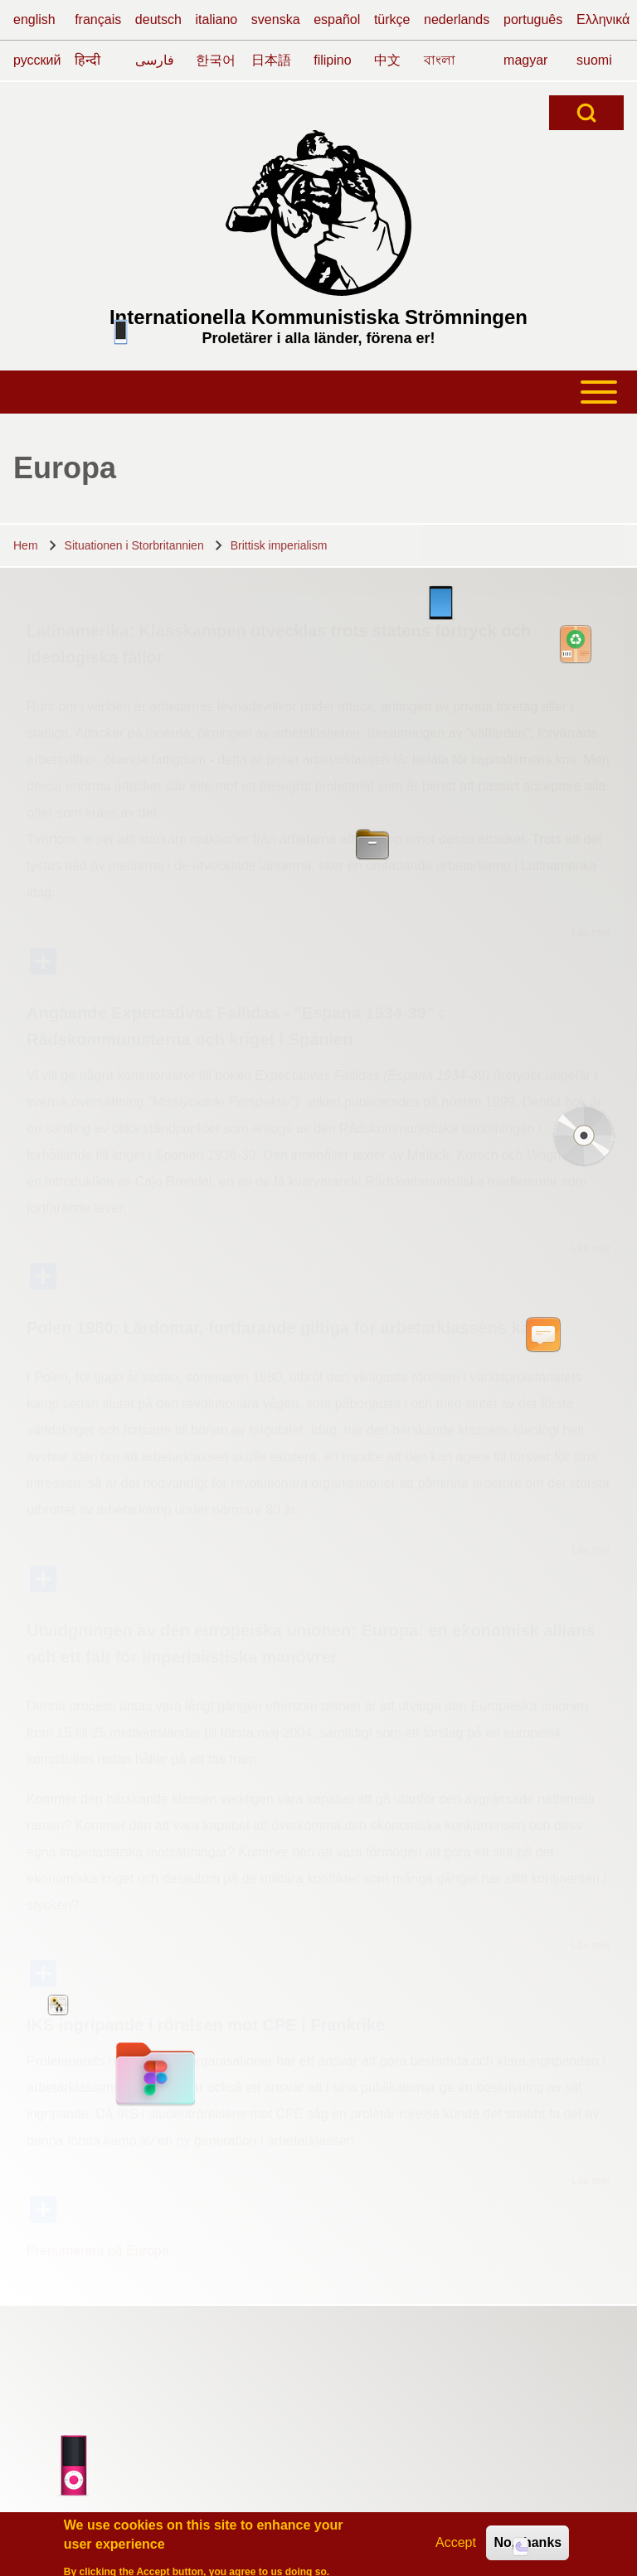 This screenshot has width=637, height=2576. What do you see at coordinates (576, 644) in the screenshot?
I see `indicates package cleanup or removal in progress` at bounding box center [576, 644].